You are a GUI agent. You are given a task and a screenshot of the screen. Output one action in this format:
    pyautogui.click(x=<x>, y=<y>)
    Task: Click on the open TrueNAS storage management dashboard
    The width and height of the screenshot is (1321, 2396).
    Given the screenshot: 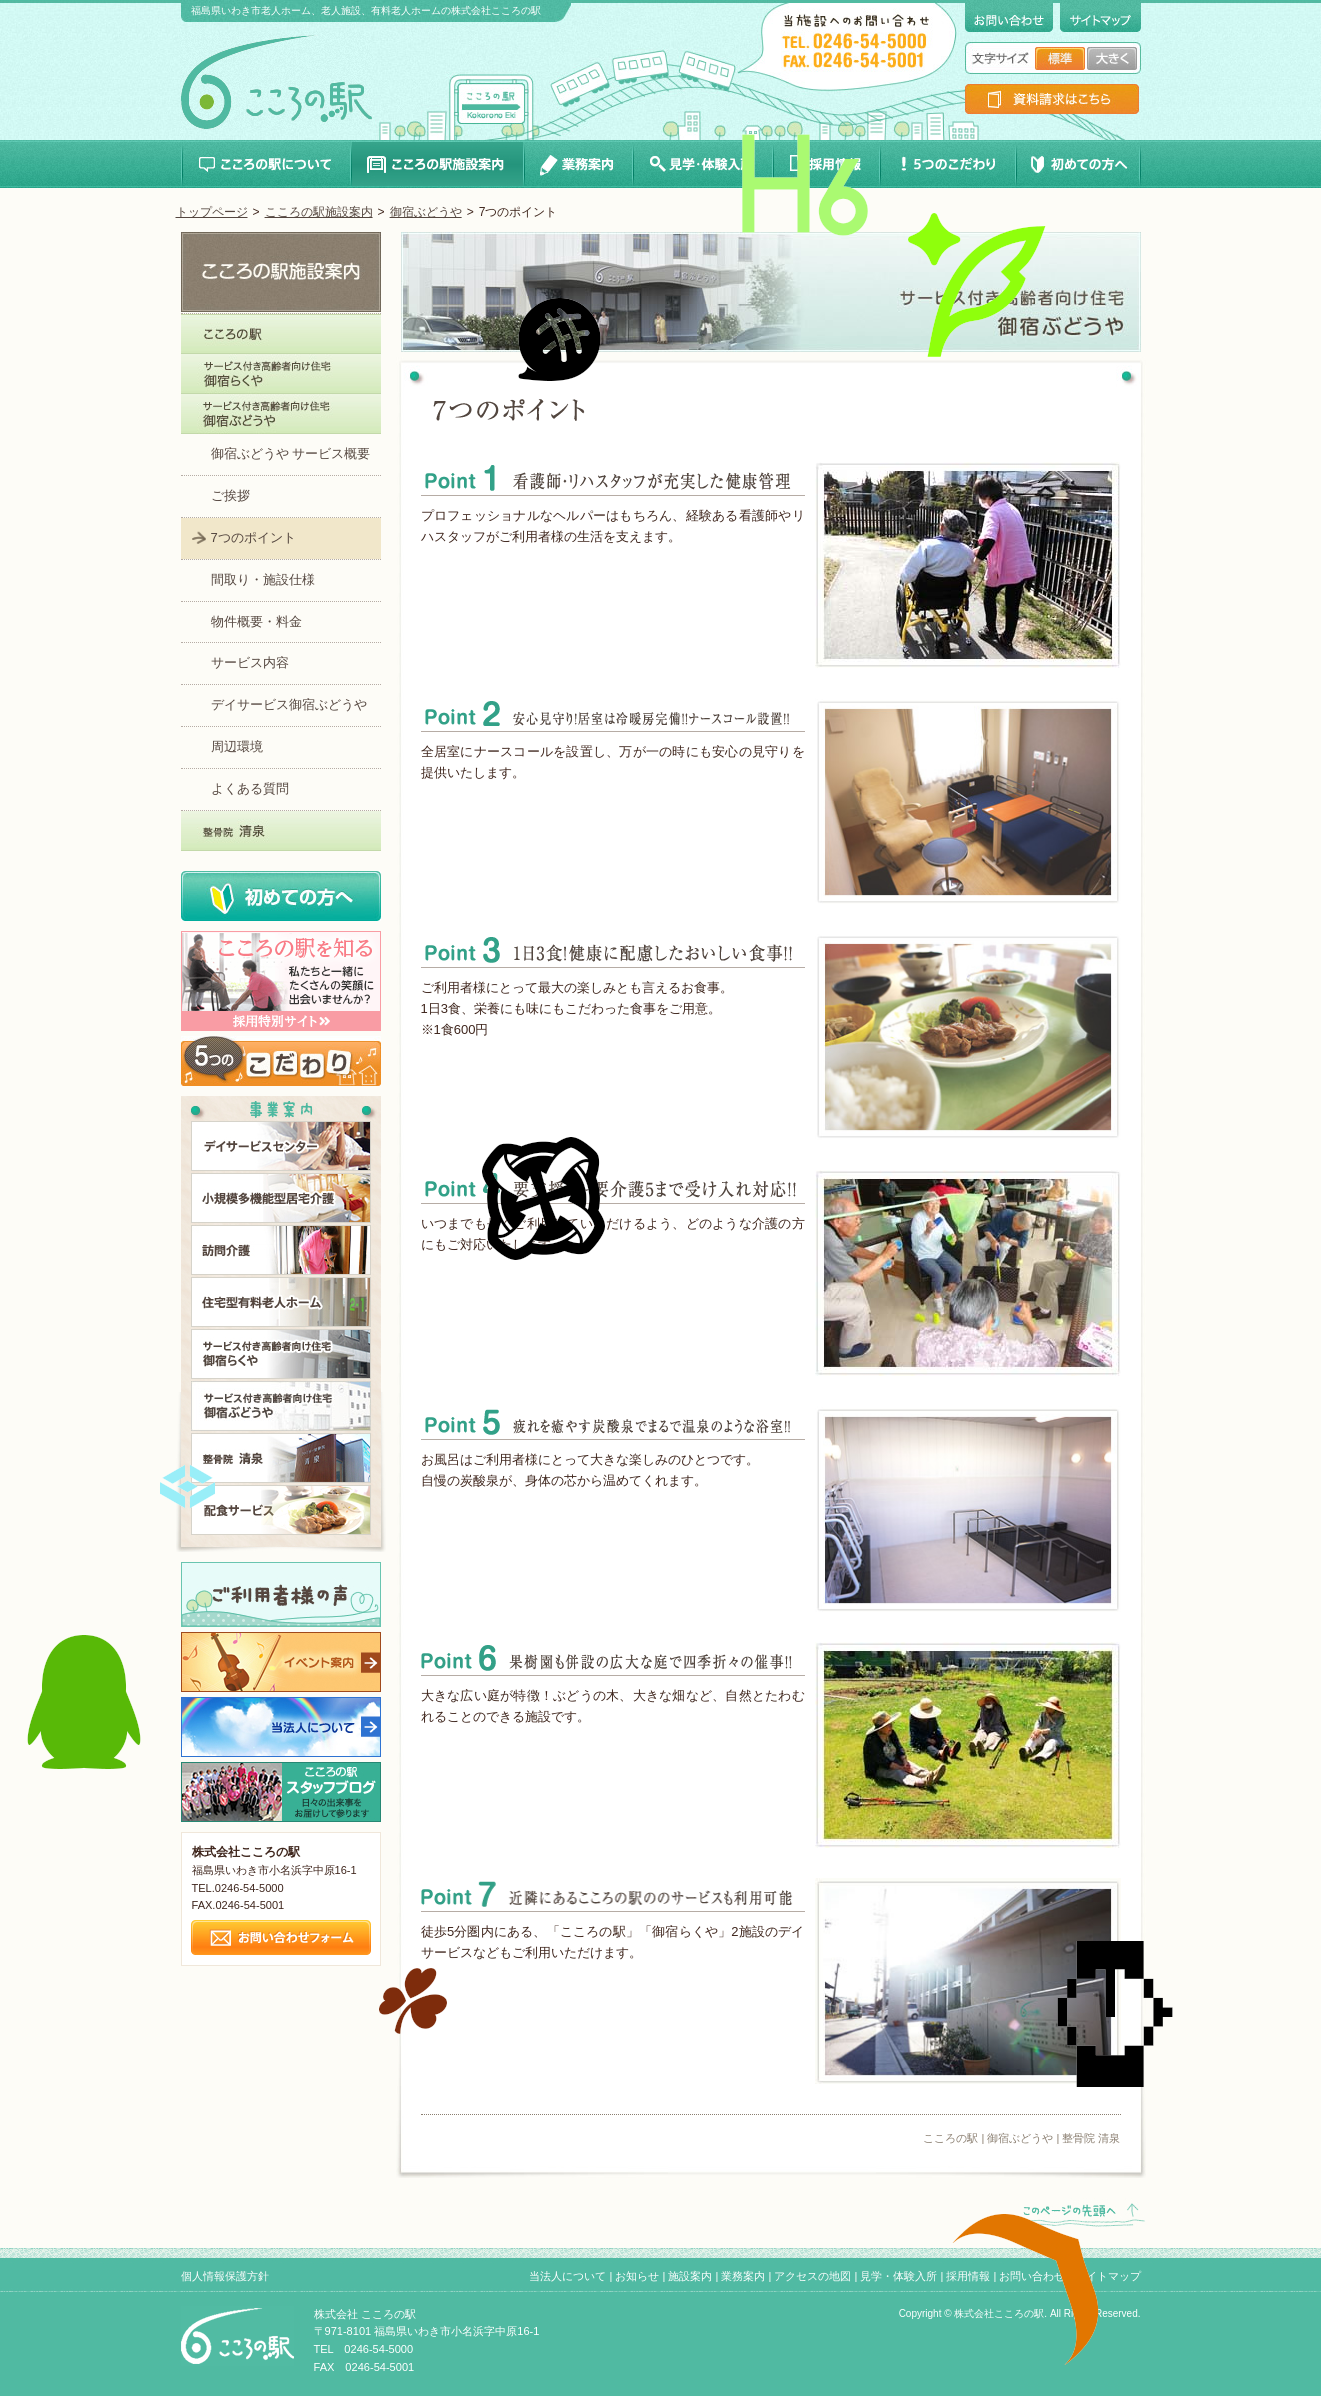 What is the action you would take?
    pyautogui.click(x=187, y=1486)
    